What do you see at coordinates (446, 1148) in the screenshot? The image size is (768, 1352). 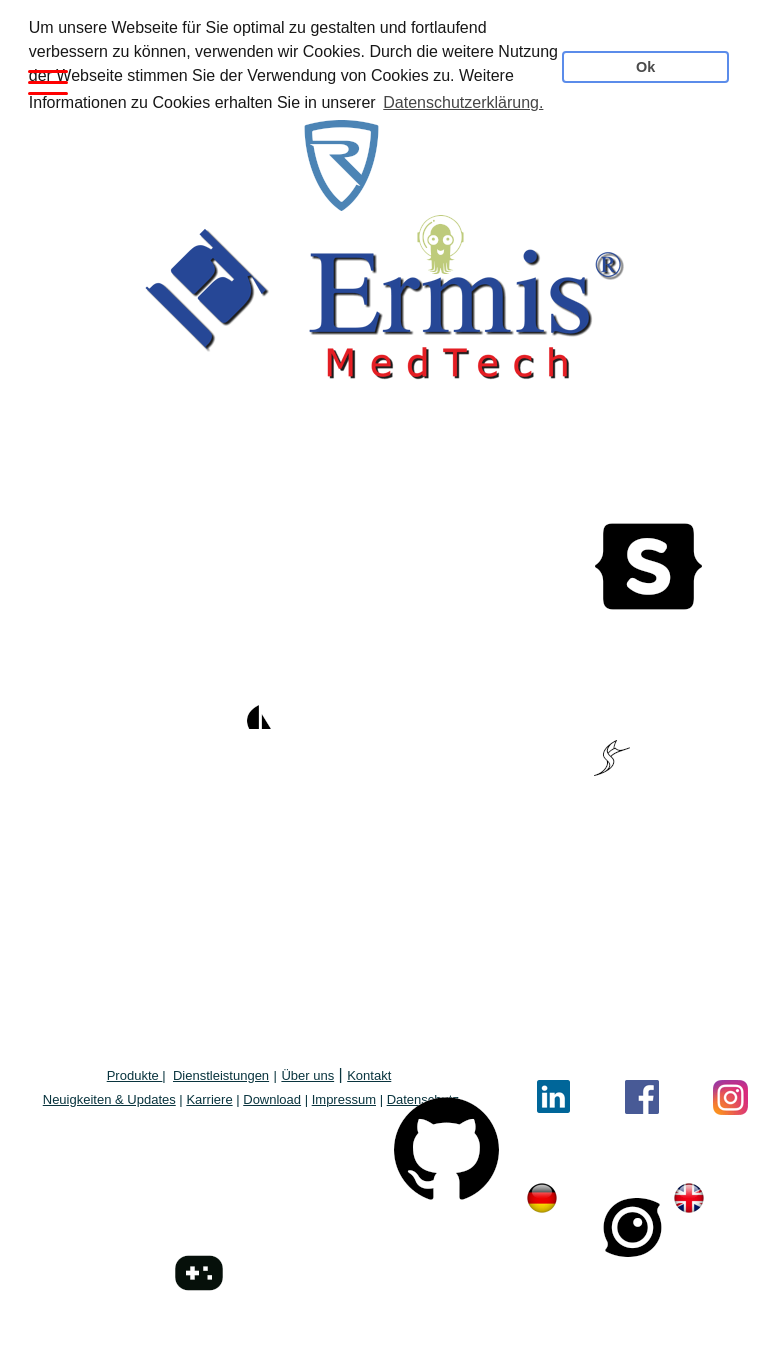 I see `visit github profile or repository` at bounding box center [446, 1148].